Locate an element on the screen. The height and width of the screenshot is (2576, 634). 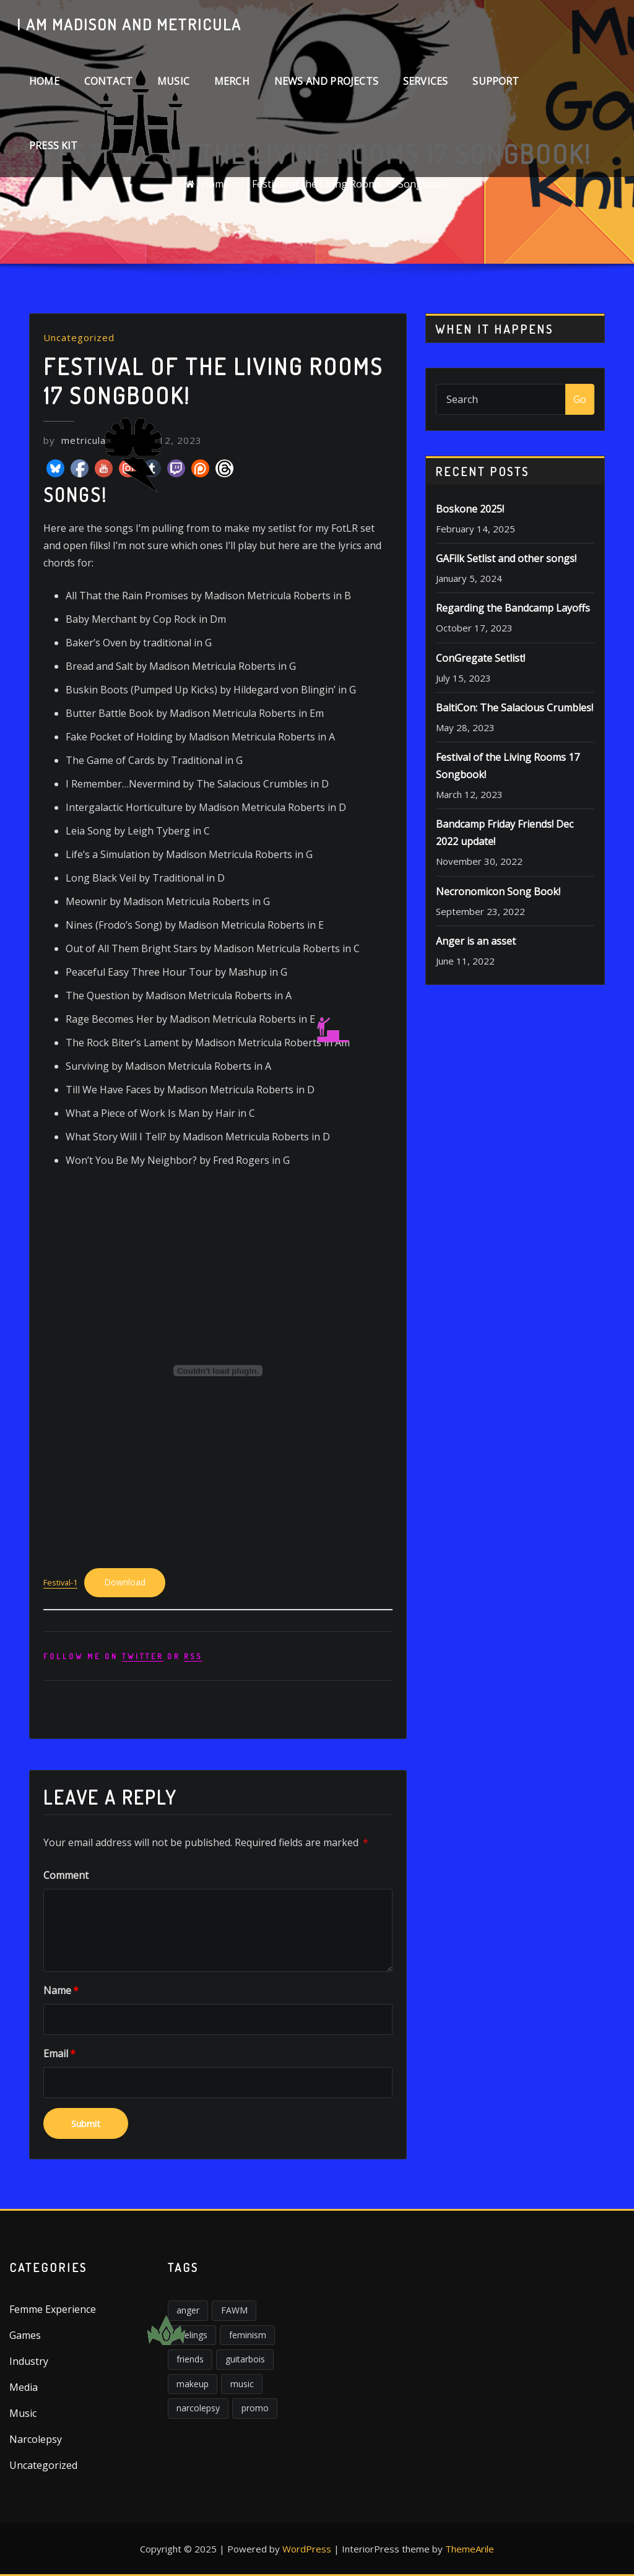
access the castle or fortress location is located at coordinates (141, 112).